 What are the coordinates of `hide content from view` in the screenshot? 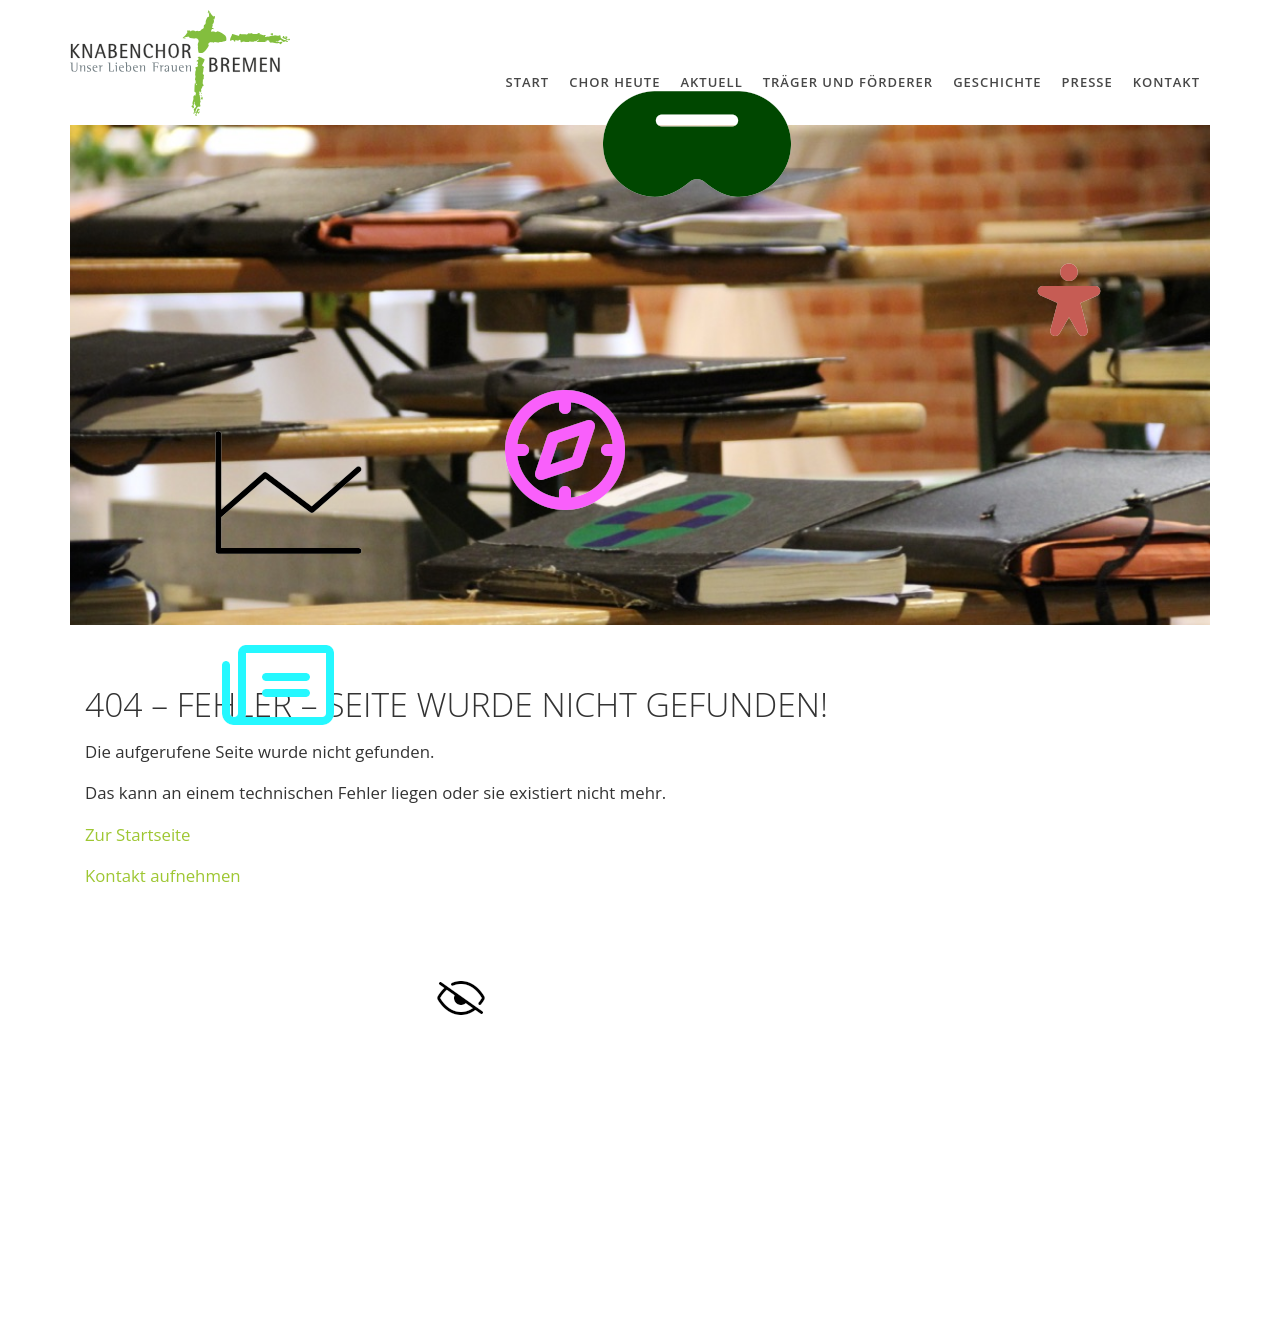 It's located at (461, 998).